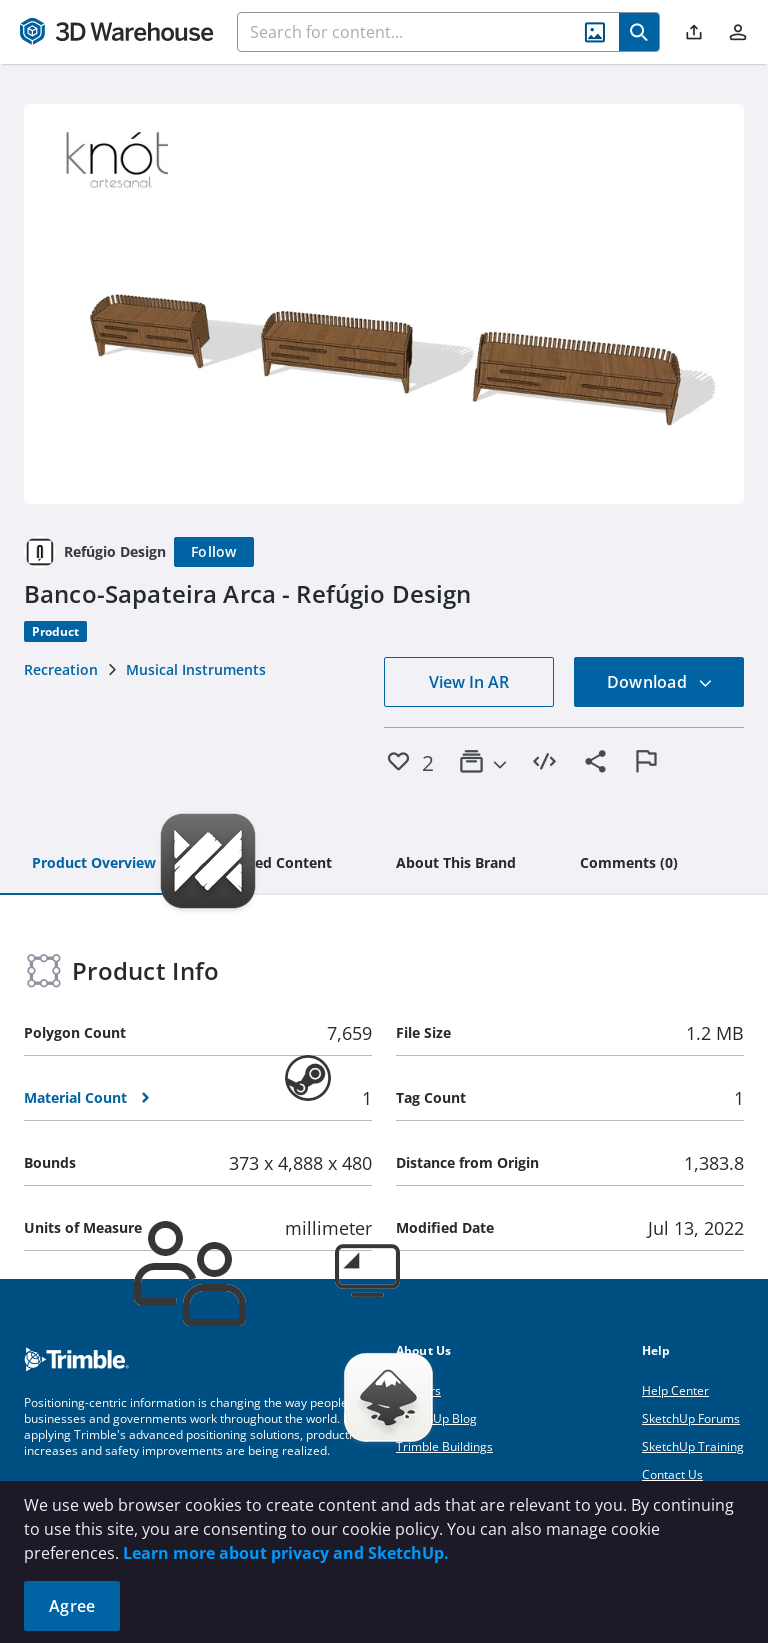  I want to click on change desktop wallpaper settings, so click(367, 1268).